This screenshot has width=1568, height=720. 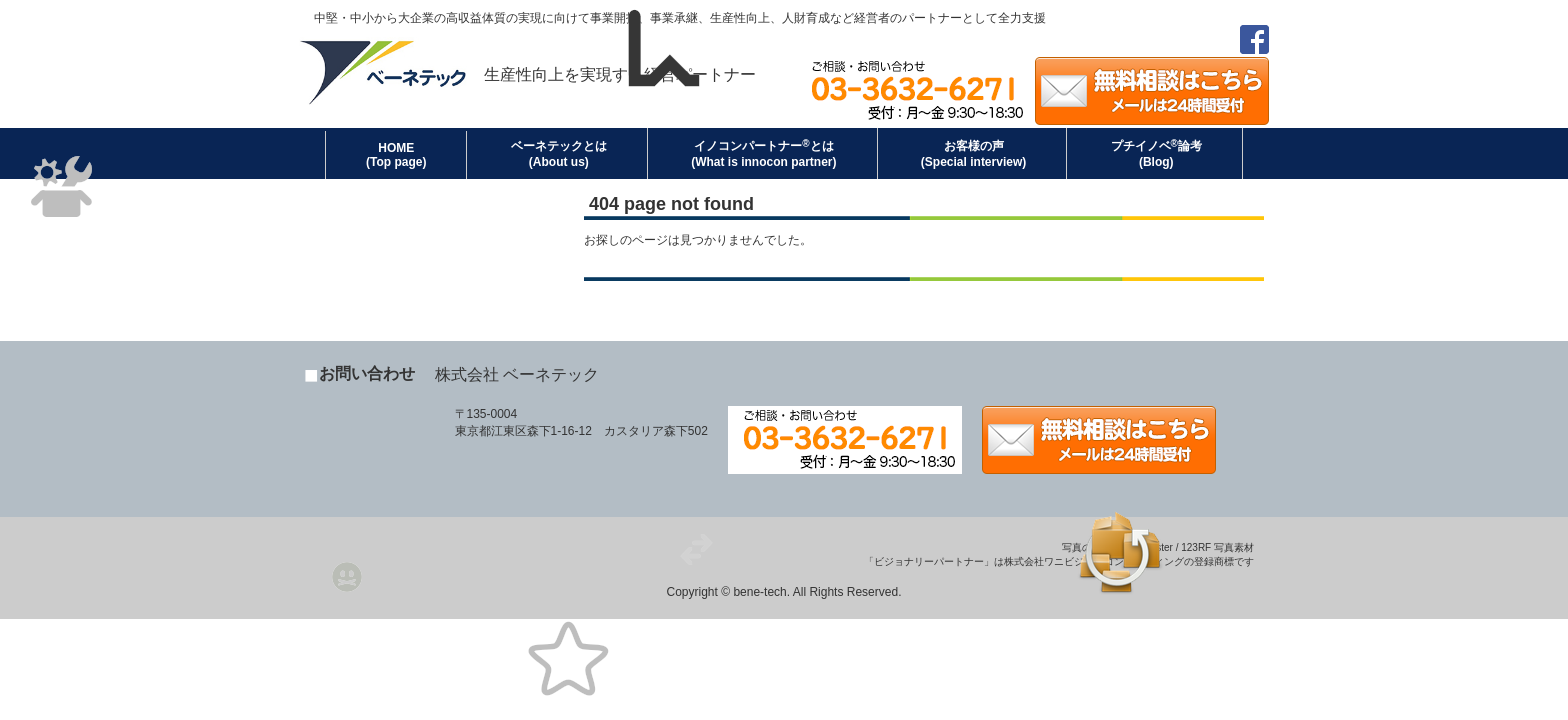 What do you see at coordinates (664, 51) in the screenshot?
I see `launch the nibbles snake game` at bounding box center [664, 51].